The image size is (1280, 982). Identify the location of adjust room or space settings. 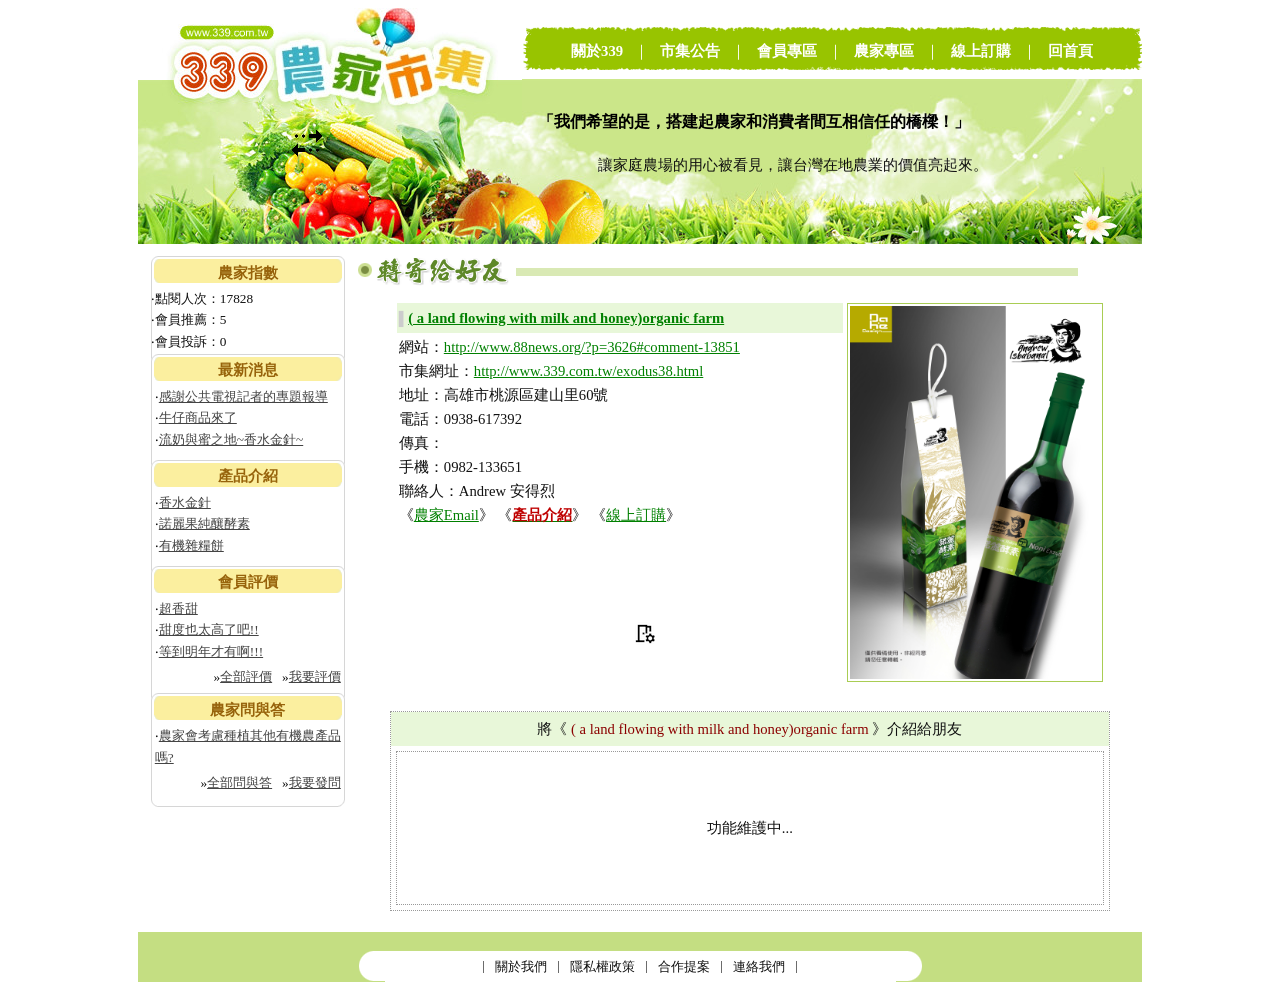
(644, 633).